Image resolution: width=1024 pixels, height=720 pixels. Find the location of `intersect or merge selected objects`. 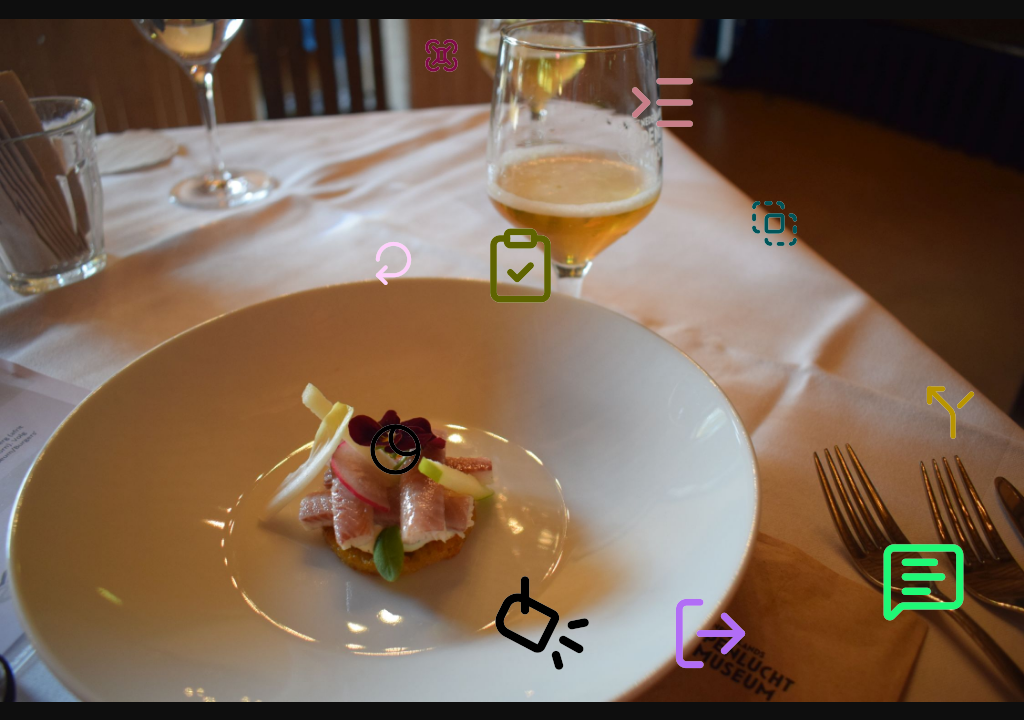

intersect or merge selected objects is located at coordinates (774, 223).